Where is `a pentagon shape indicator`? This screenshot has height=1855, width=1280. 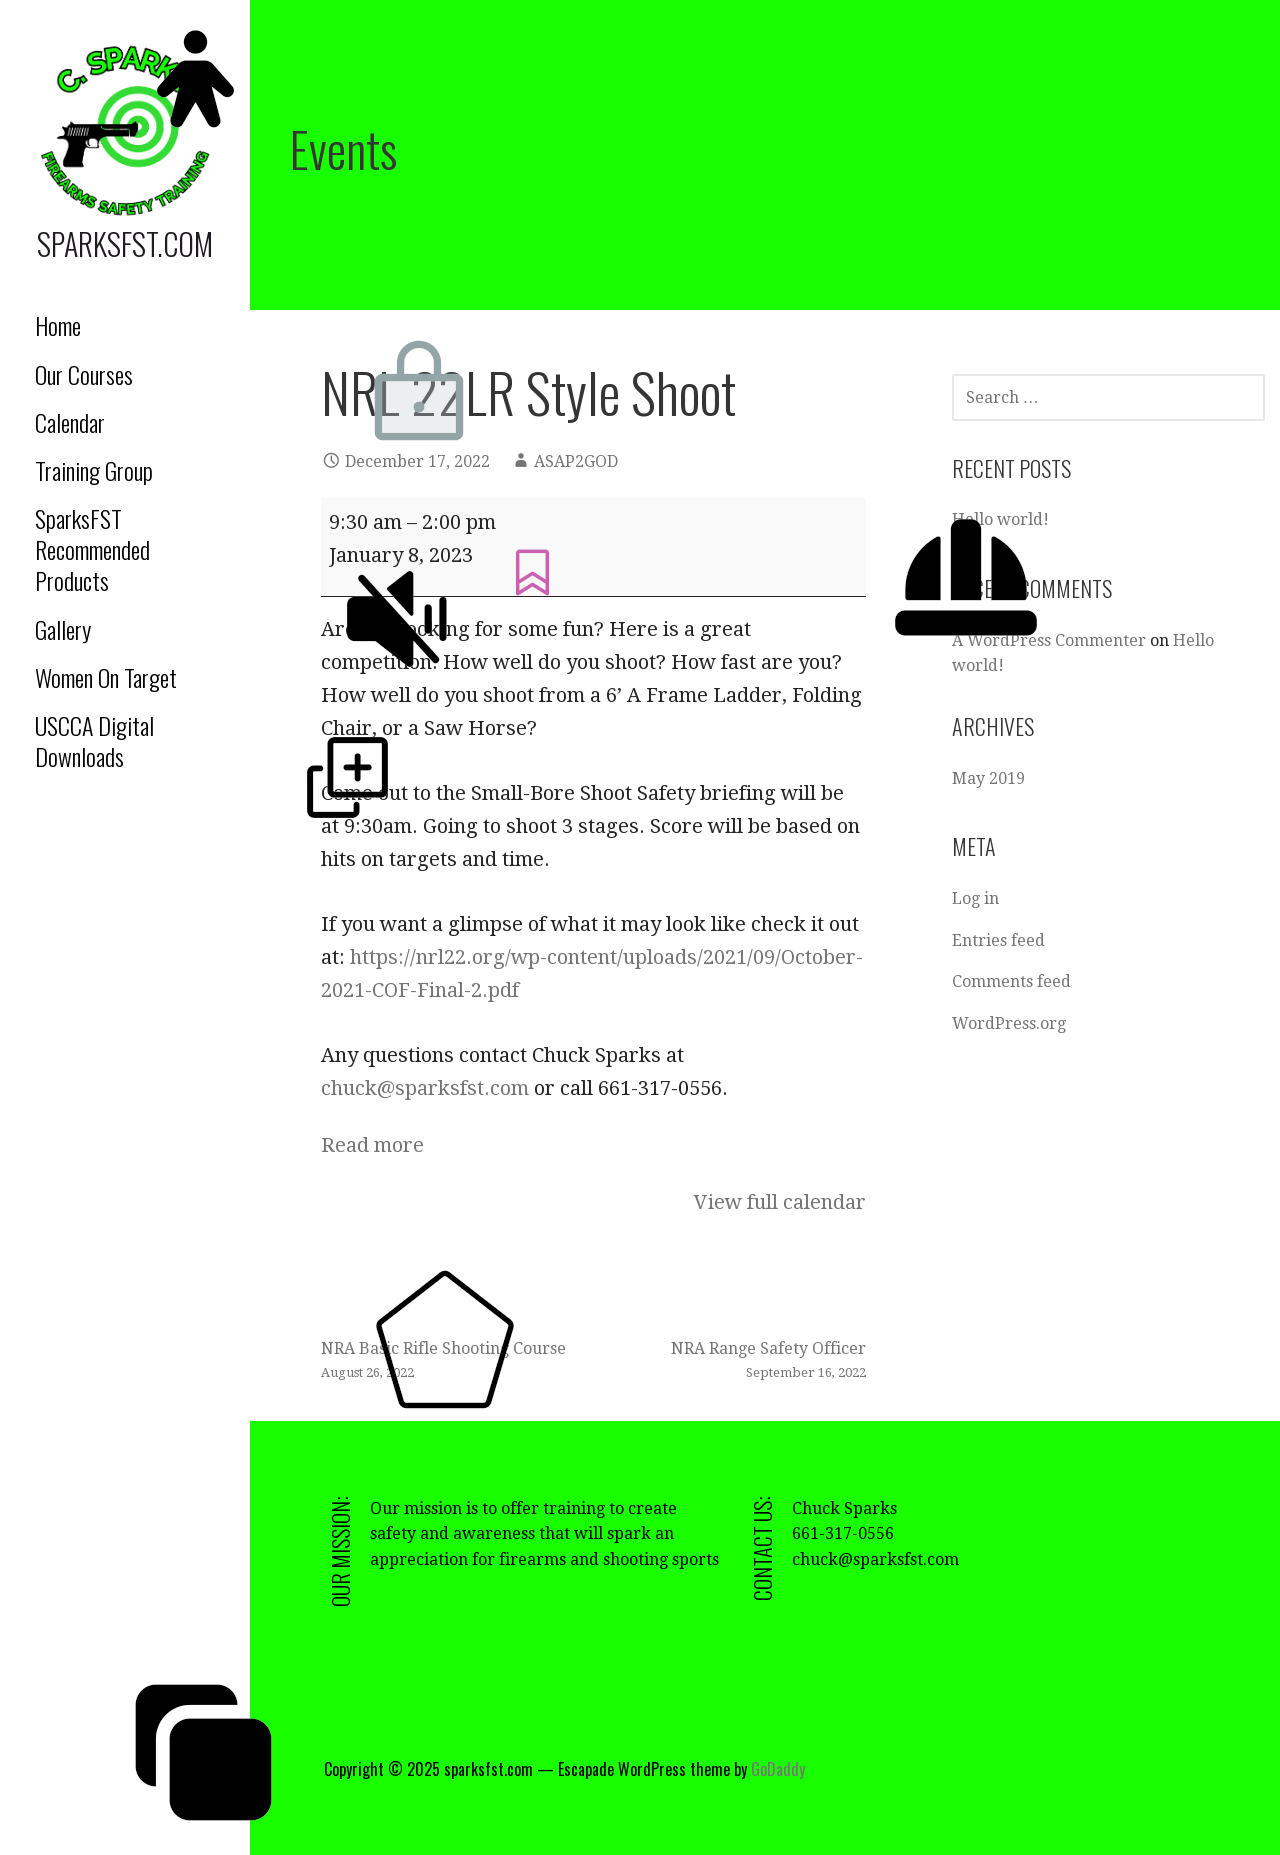 a pentagon shape indicator is located at coordinates (445, 1345).